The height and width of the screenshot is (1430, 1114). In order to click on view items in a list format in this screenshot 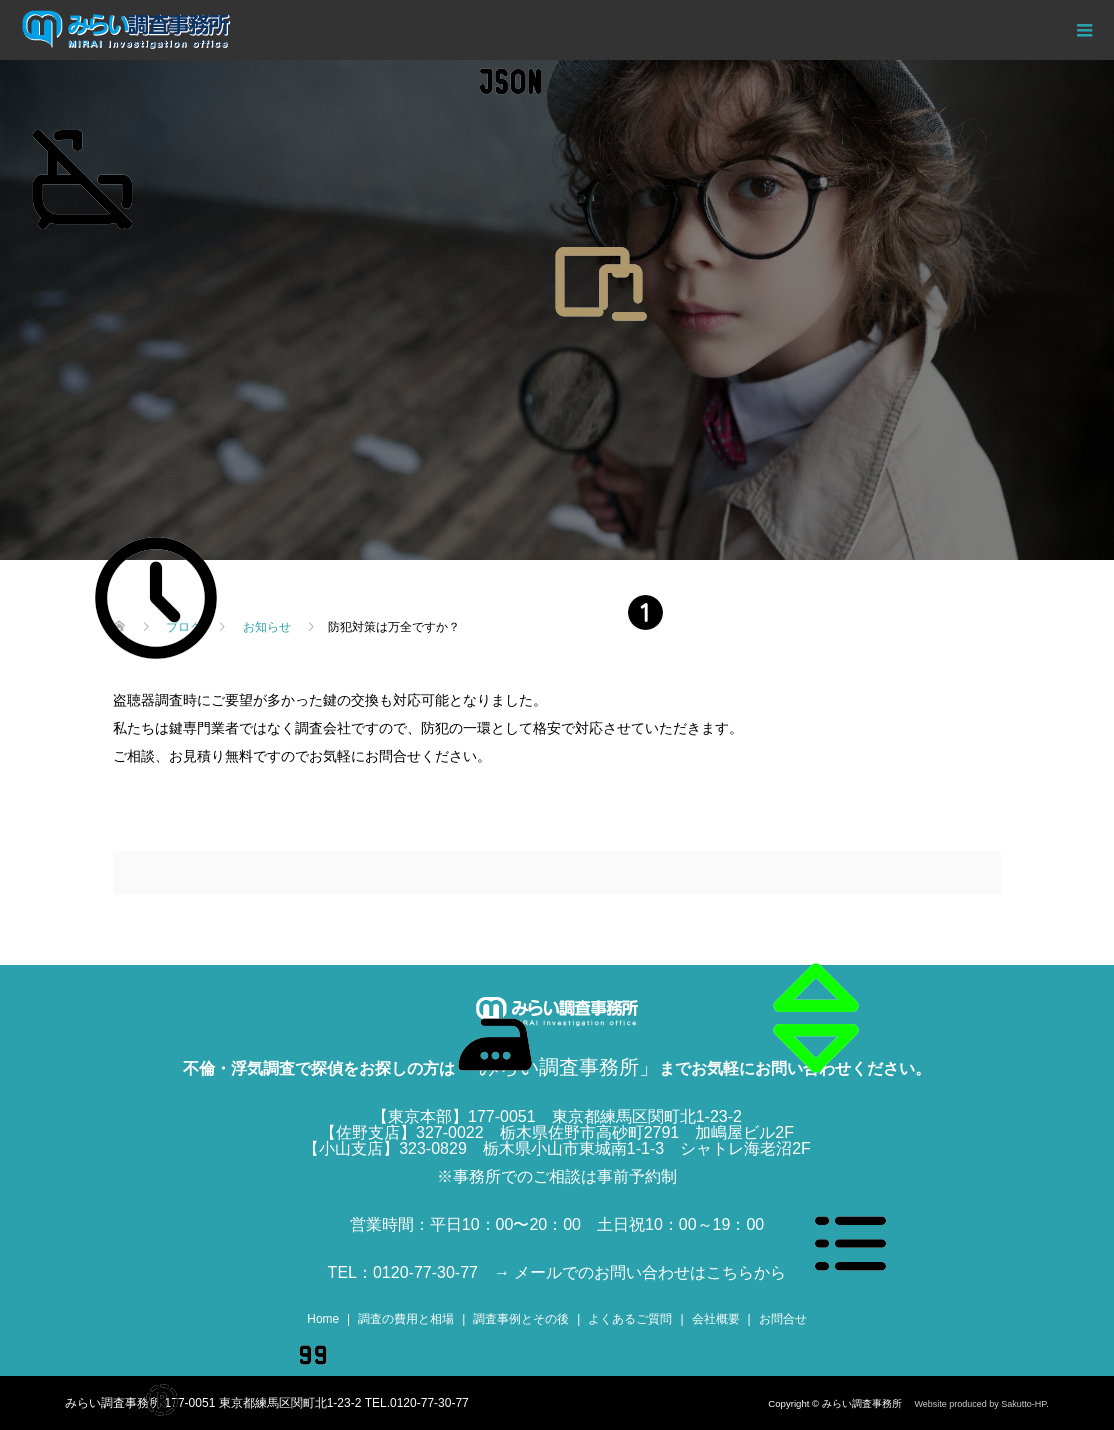, I will do `click(850, 1243)`.